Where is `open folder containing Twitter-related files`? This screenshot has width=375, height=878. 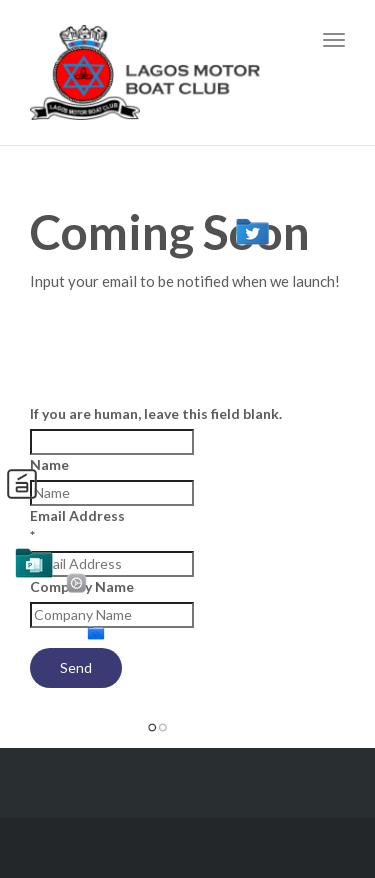 open folder containing Twitter-related files is located at coordinates (252, 232).